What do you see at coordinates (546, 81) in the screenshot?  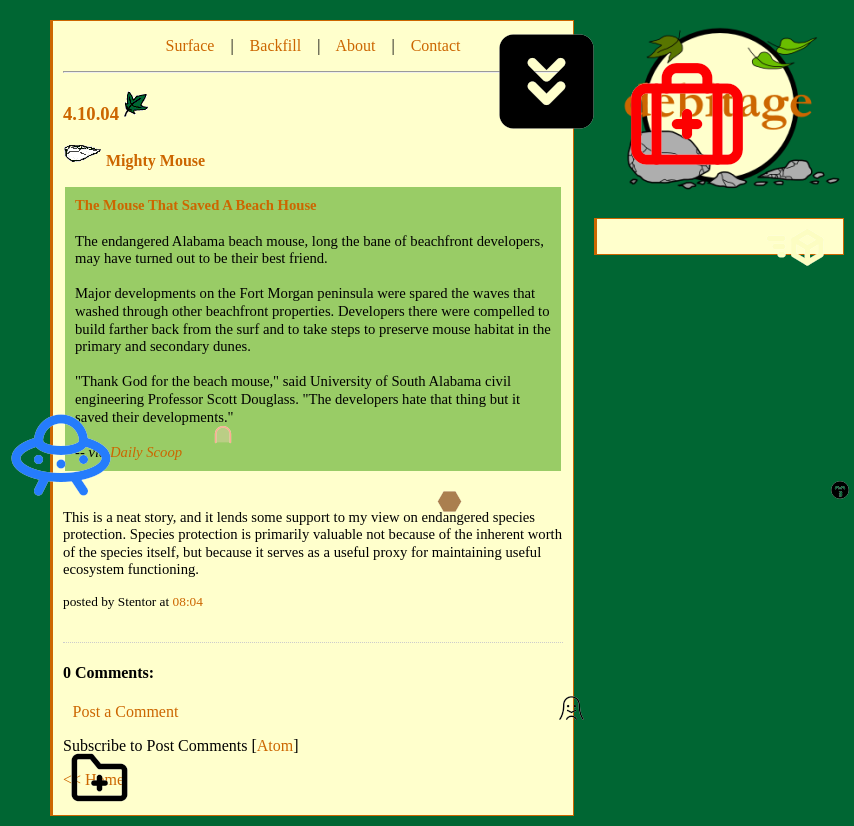 I see `scroll down or view more content` at bounding box center [546, 81].